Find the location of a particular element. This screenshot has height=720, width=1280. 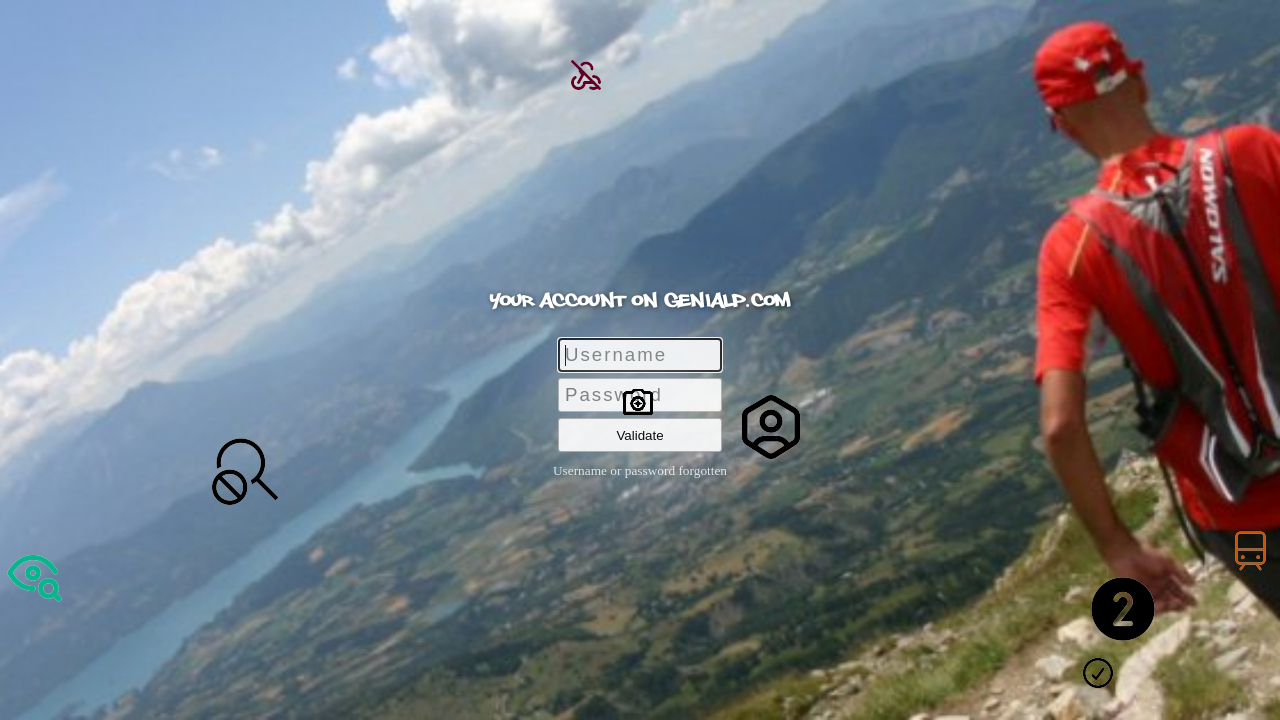

webhook integration disabled is located at coordinates (586, 75).